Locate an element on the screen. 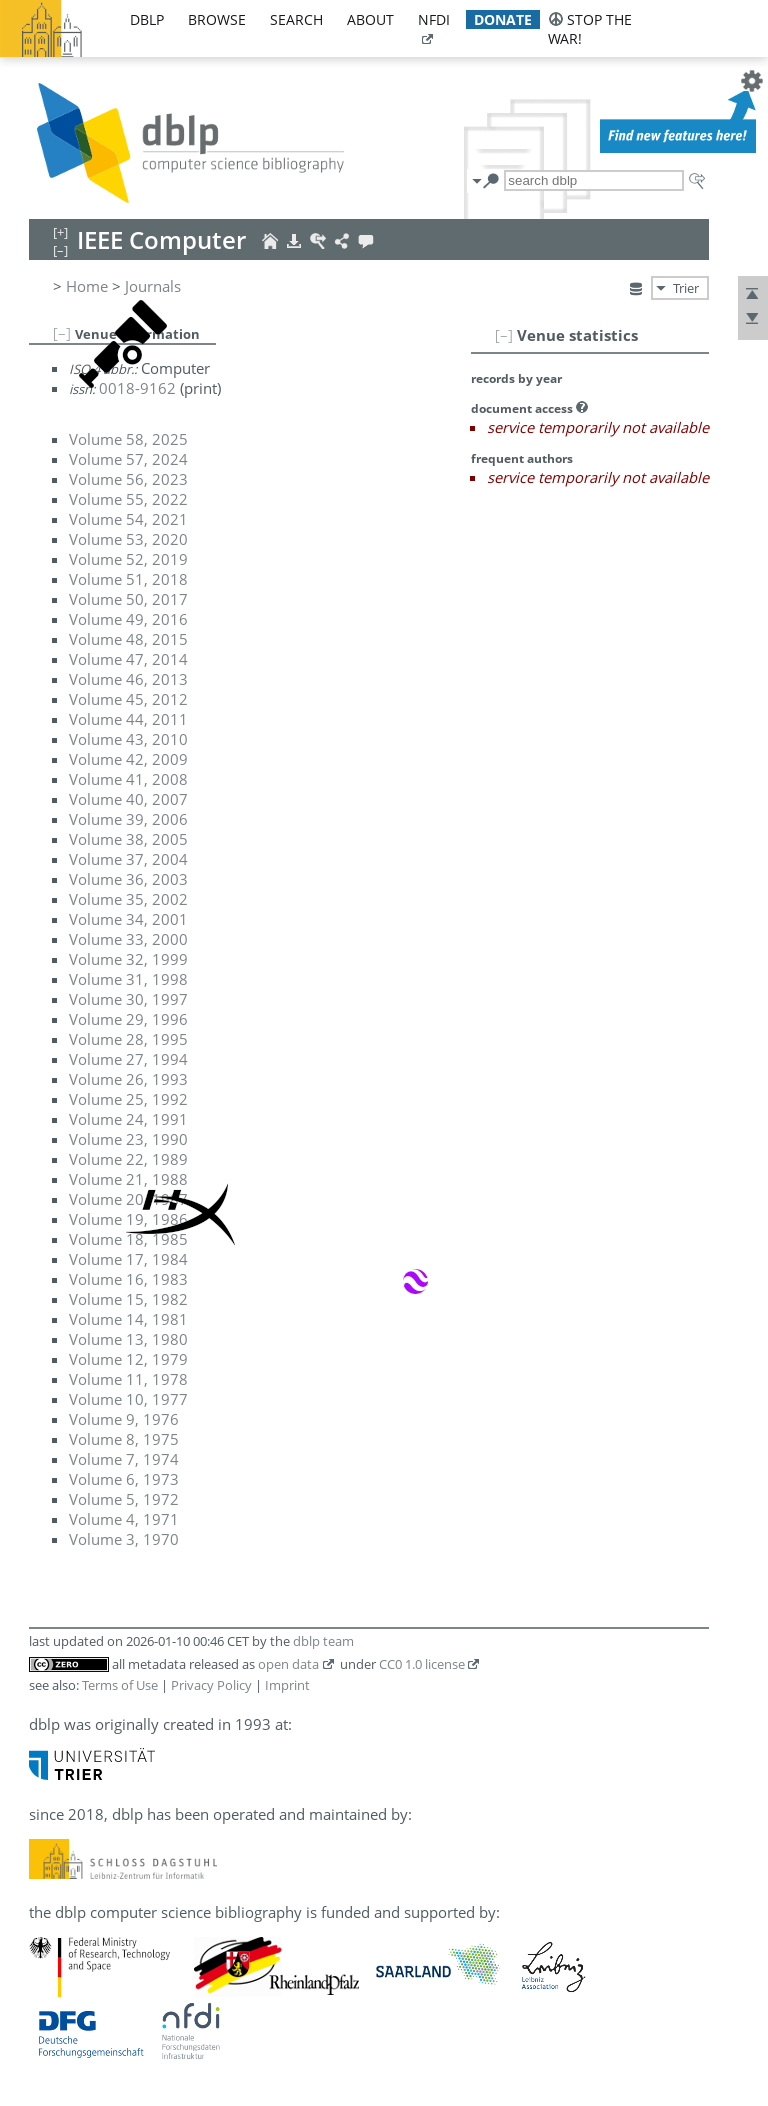 This screenshot has height=2106, width=768. open Google Earth app is located at coordinates (415, 1281).